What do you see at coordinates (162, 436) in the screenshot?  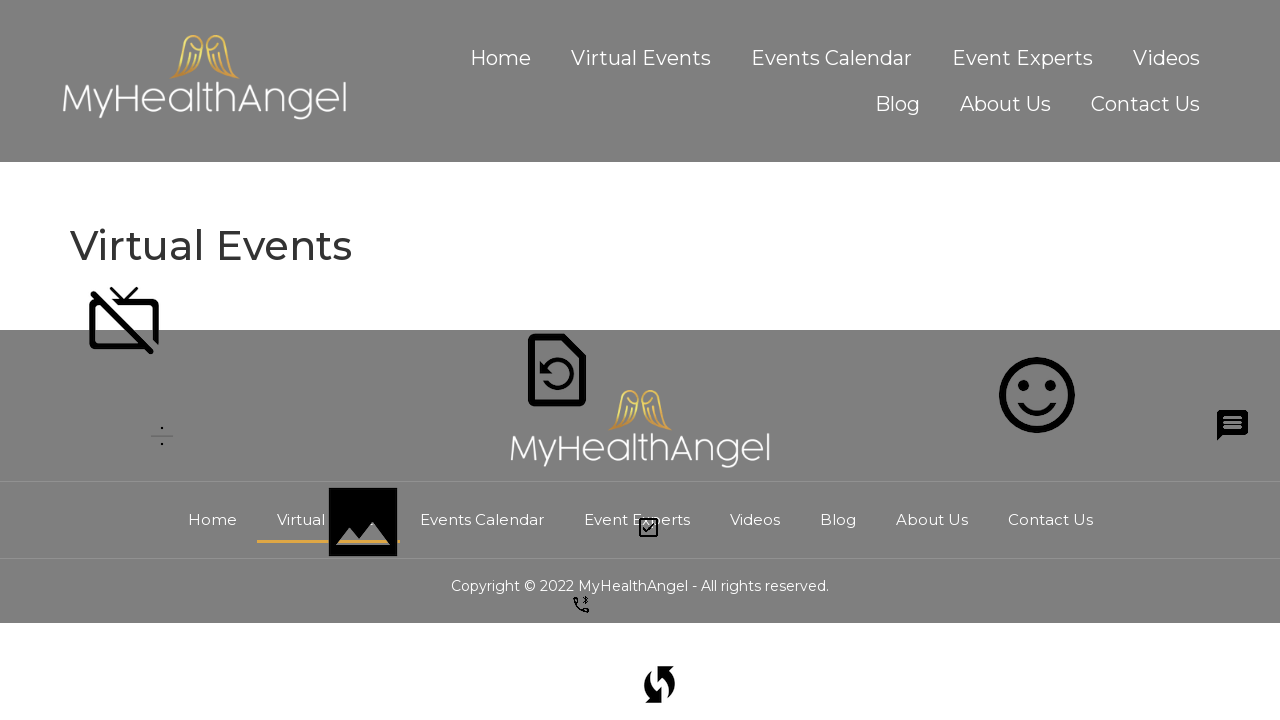 I see `perform division operation` at bounding box center [162, 436].